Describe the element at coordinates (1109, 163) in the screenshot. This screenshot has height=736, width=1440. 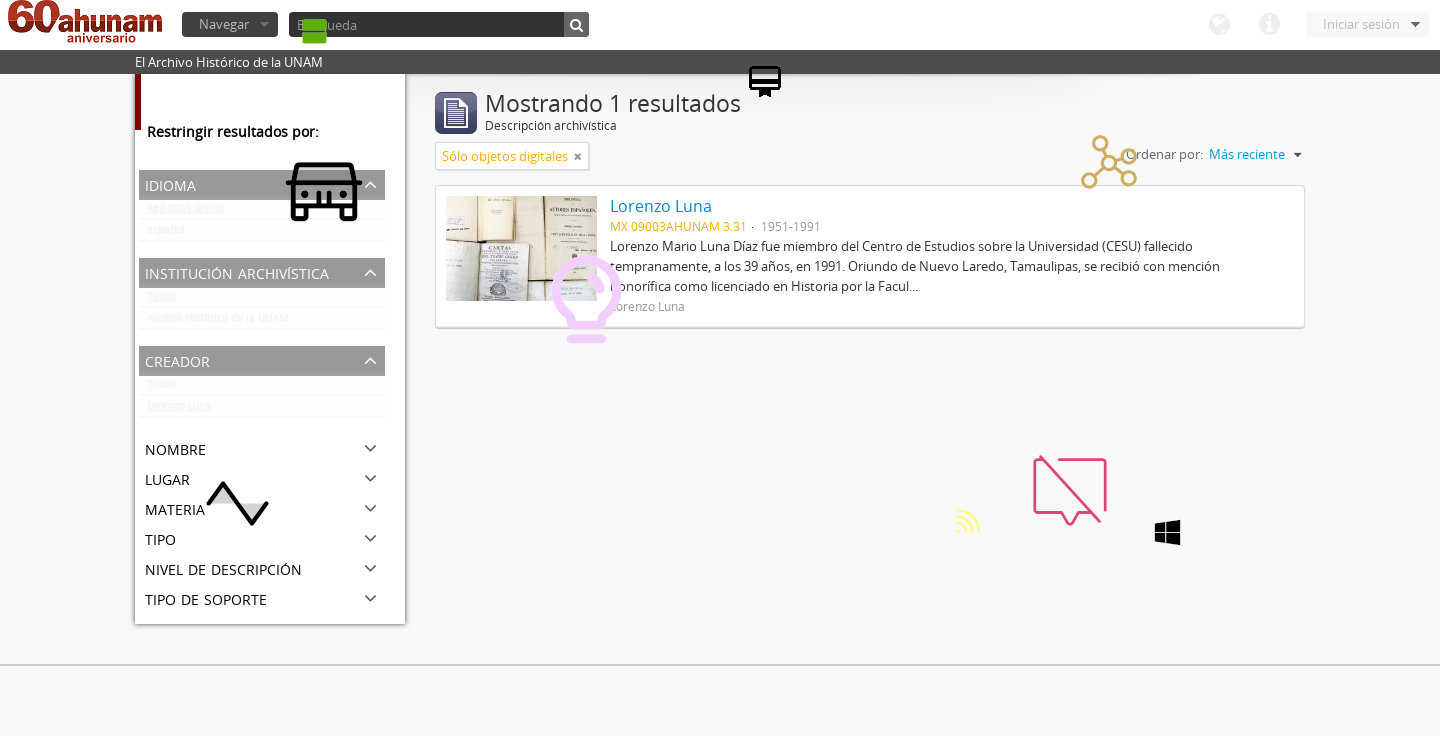
I see `view network connections or relationships` at that location.